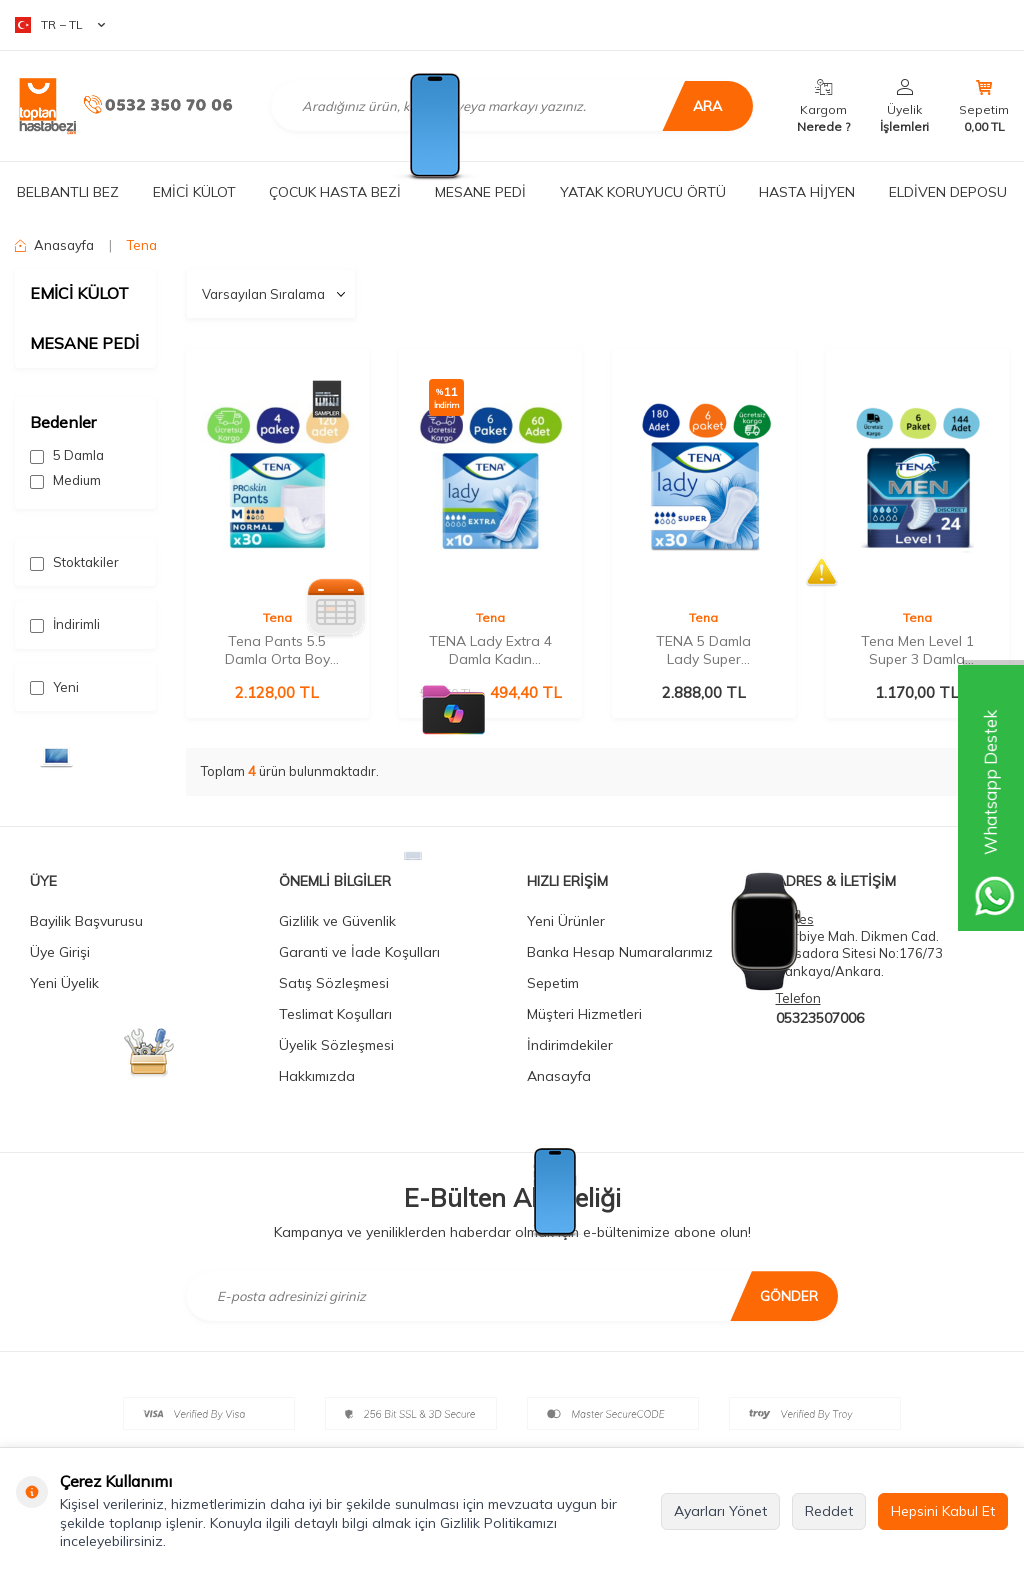 This screenshot has width=1024, height=1575. What do you see at coordinates (555, 1193) in the screenshot?
I see `iPhone 14 Pro device icon` at bounding box center [555, 1193].